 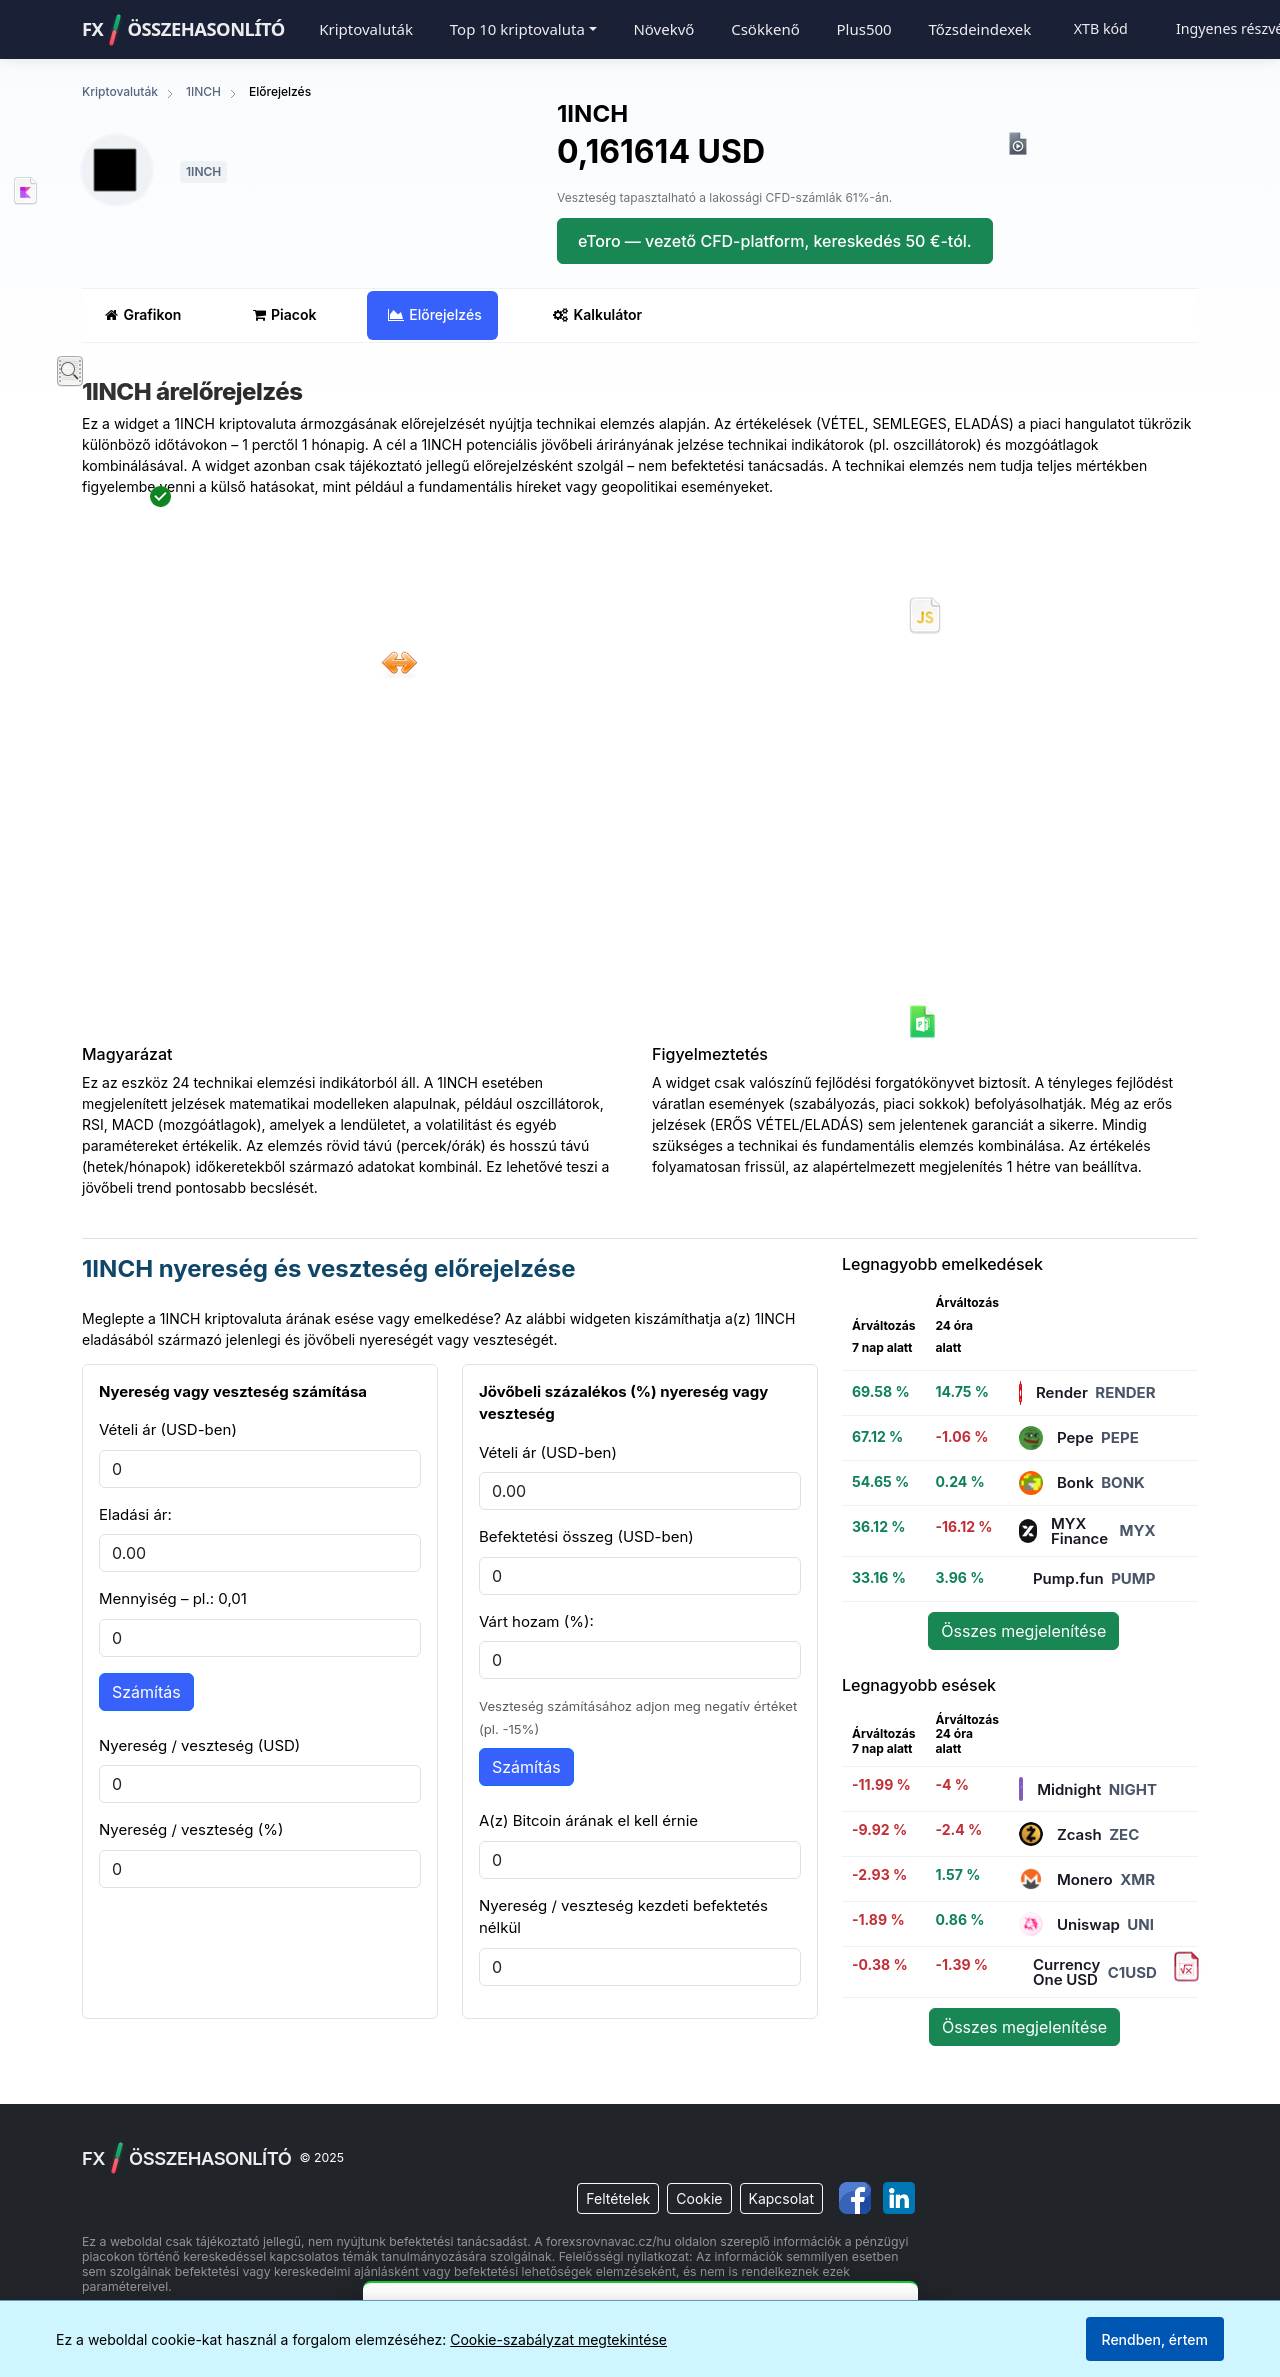 What do you see at coordinates (922, 1021) in the screenshot?
I see `a microsoft publisher document file` at bounding box center [922, 1021].